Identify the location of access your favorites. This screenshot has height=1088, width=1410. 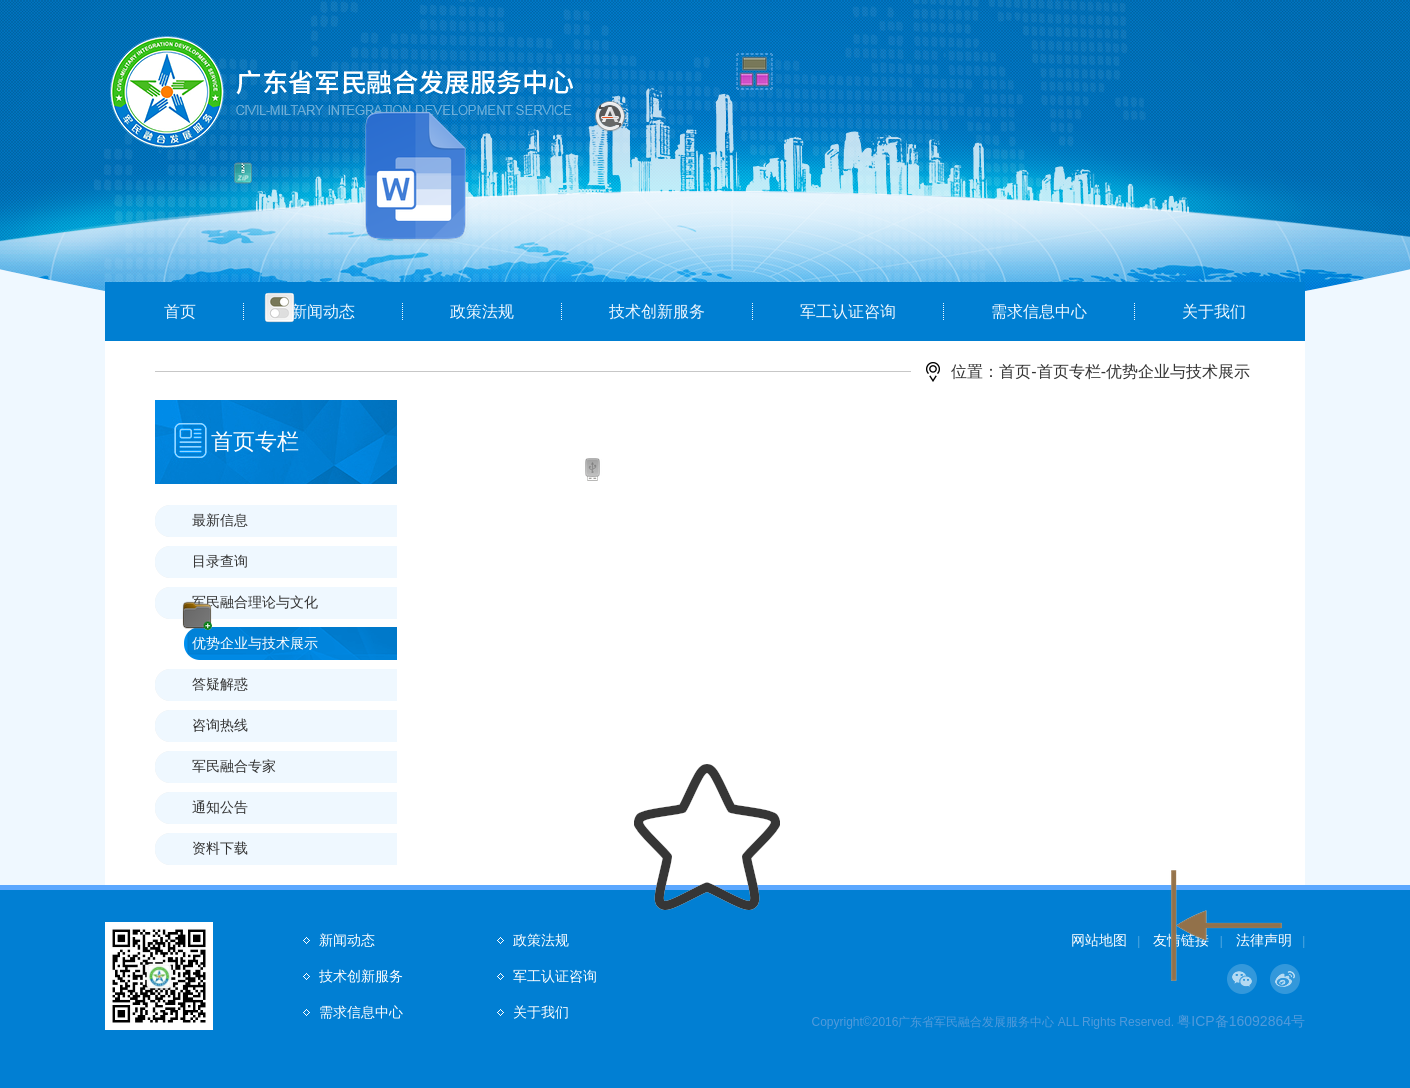
(707, 837).